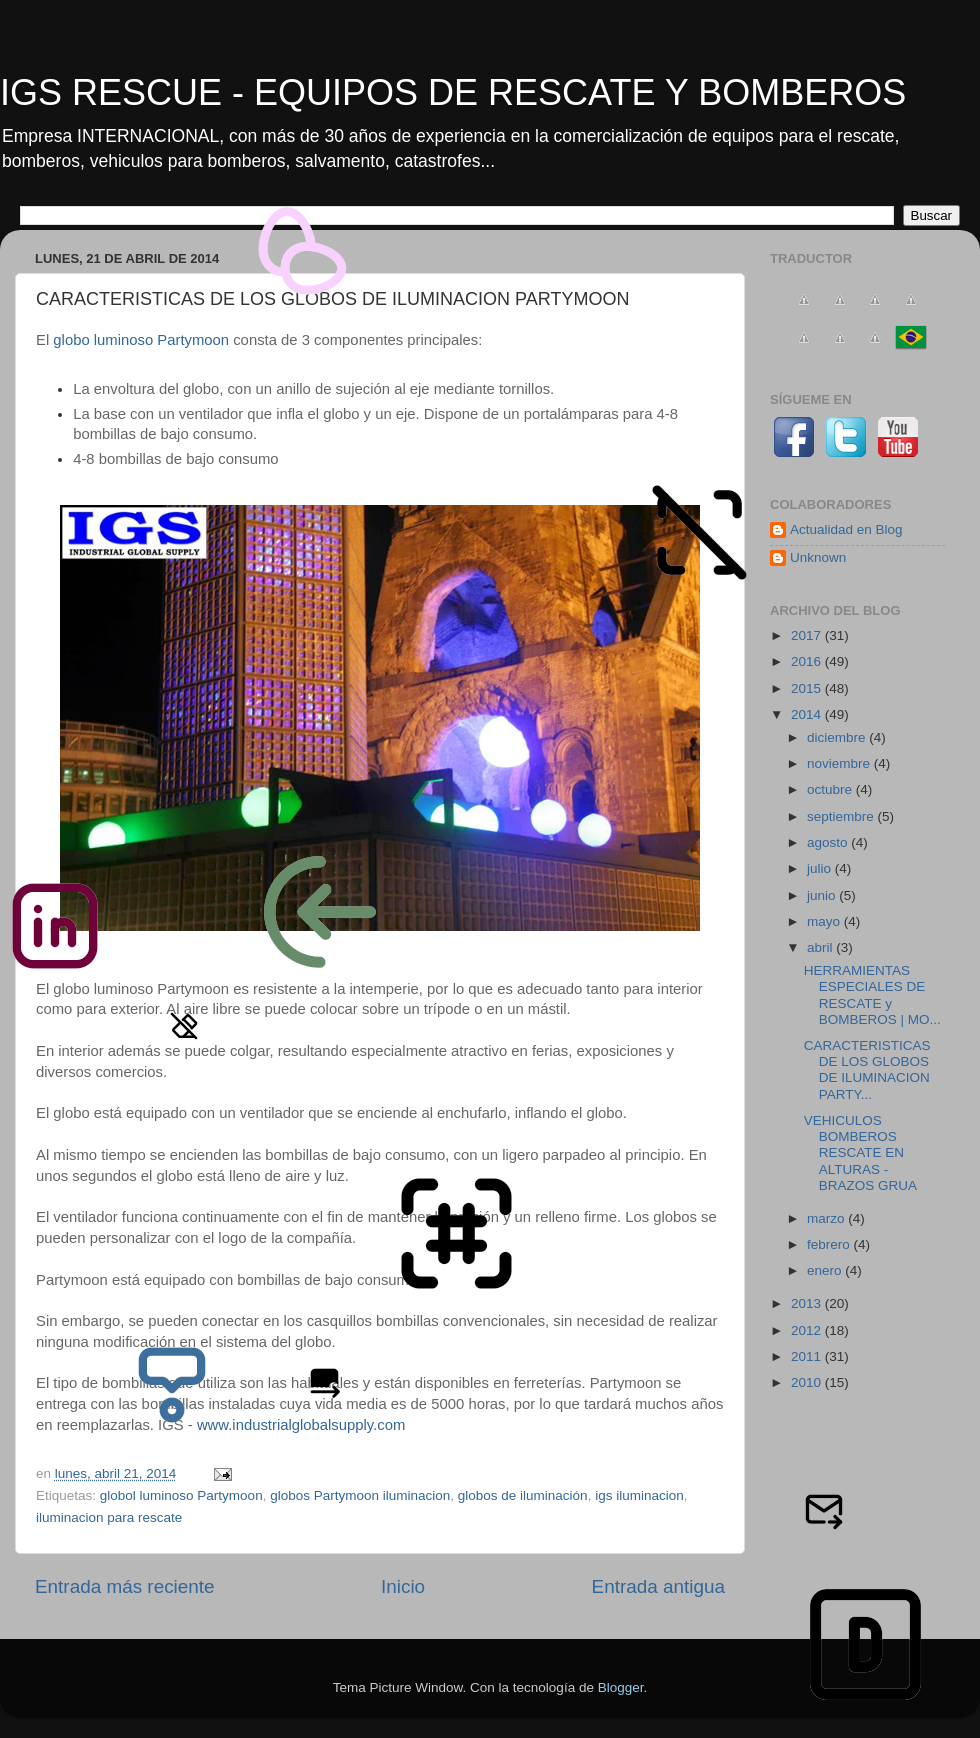 This screenshot has height=1738, width=980. Describe the element at coordinates (184, 1026) in the screenshot. I see `eraser tool is disabled` at that location.